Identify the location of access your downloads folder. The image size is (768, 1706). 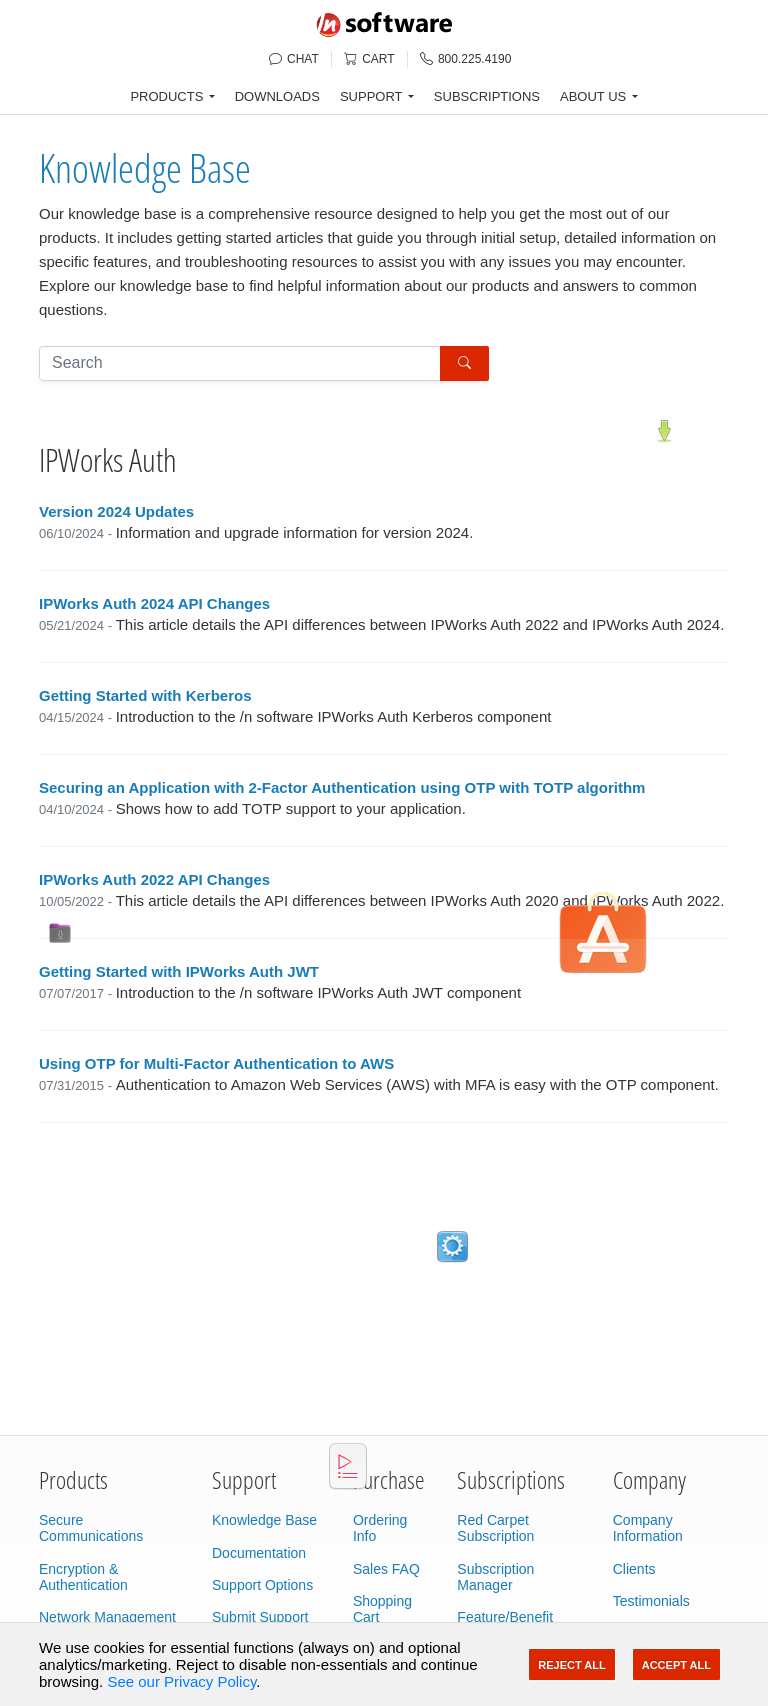
(60, 933).